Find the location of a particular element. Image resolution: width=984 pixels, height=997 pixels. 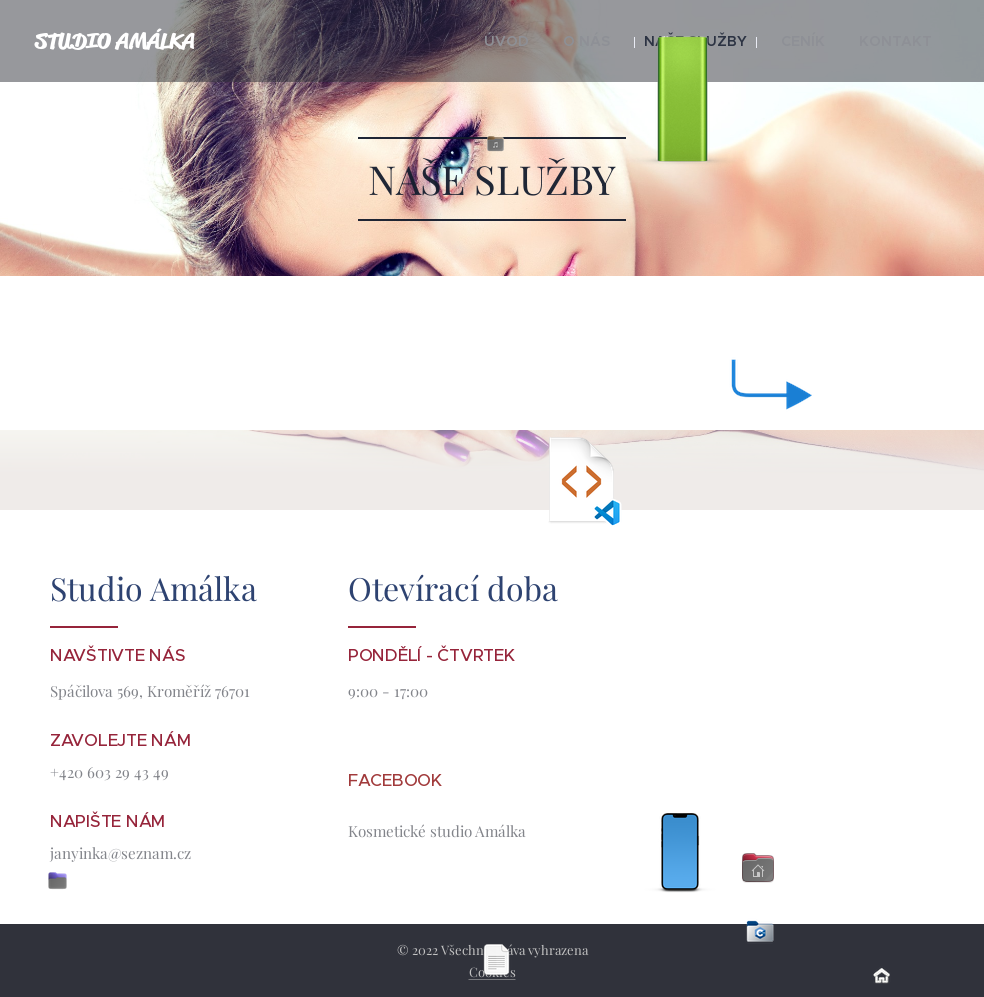

open an HTML file in Visual Studio Code is located at coordinates (581, 481).